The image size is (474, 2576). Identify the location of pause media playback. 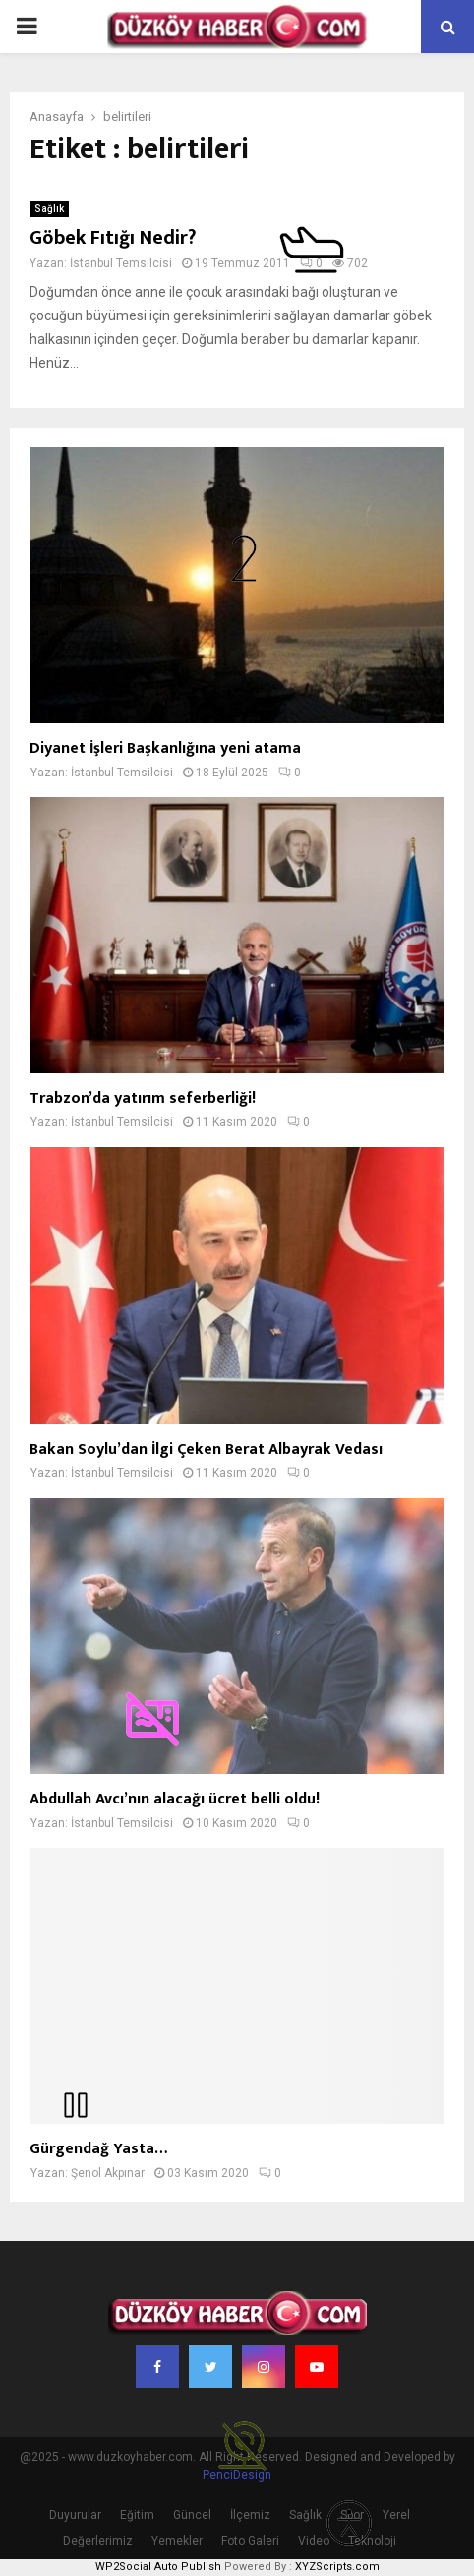
(76, 2105).